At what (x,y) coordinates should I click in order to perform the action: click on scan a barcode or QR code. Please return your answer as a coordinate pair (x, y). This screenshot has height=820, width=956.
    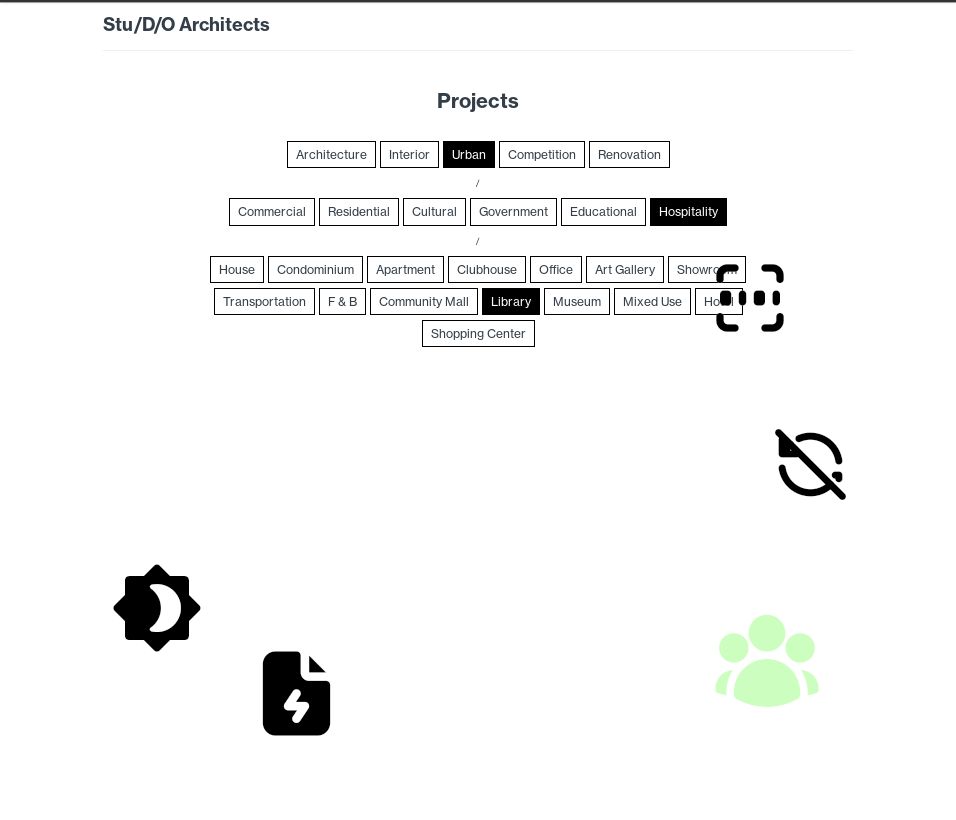
    Looking at the image, I should click on (750, 298).